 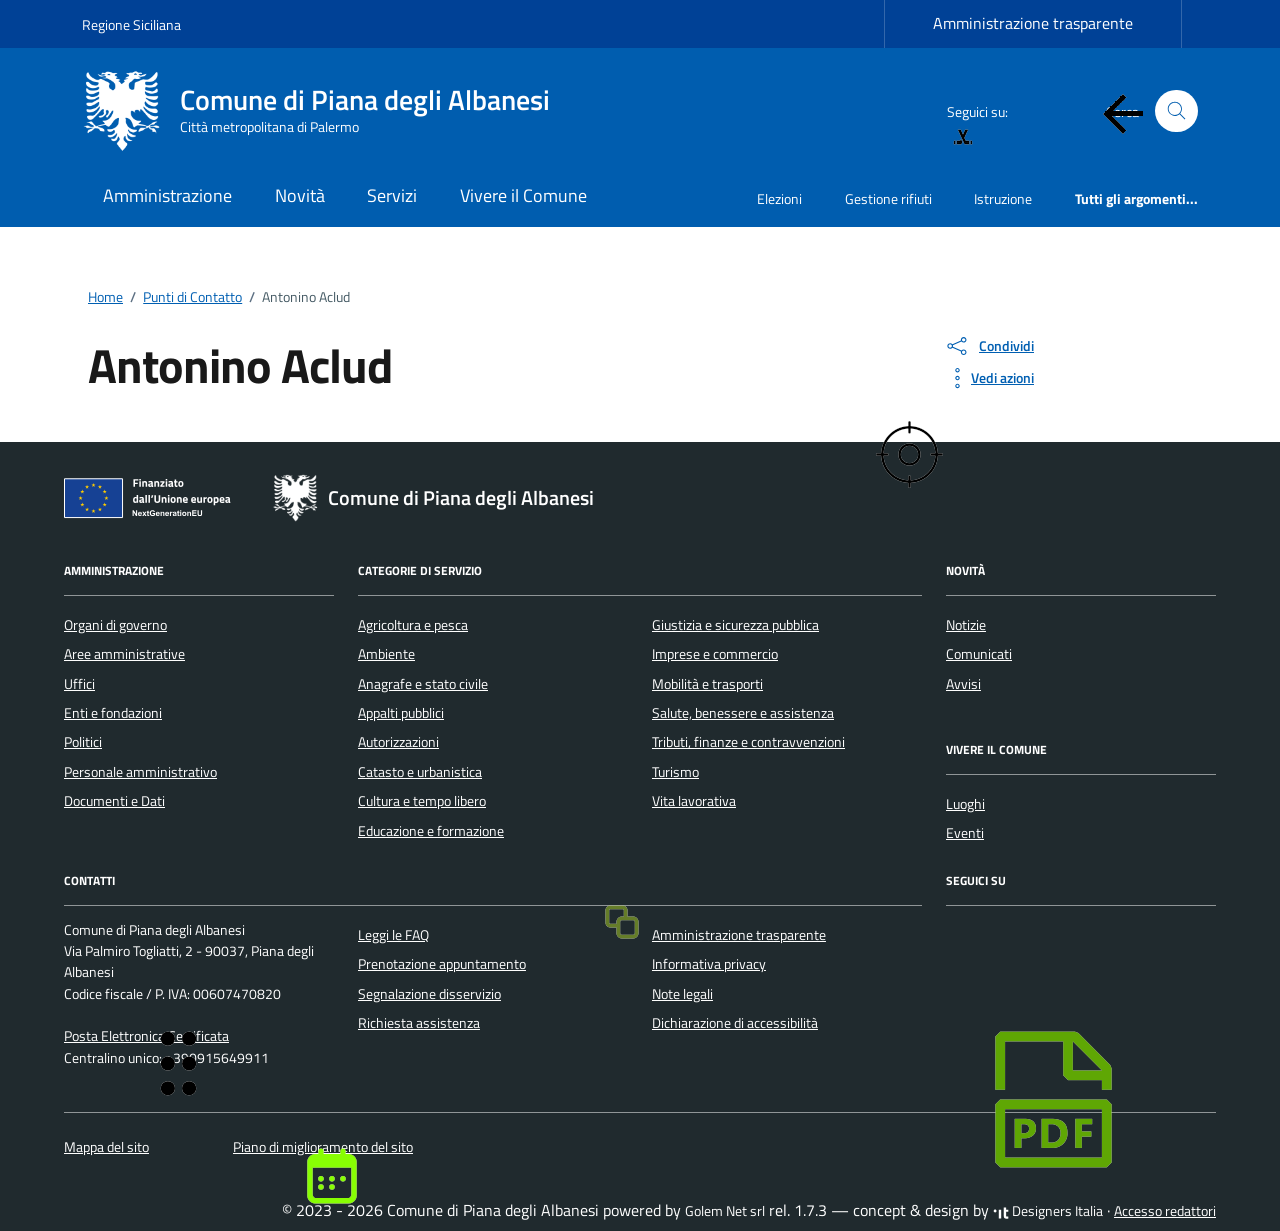 I want to click on drag to reorder items, so click(x=178, y=1063).